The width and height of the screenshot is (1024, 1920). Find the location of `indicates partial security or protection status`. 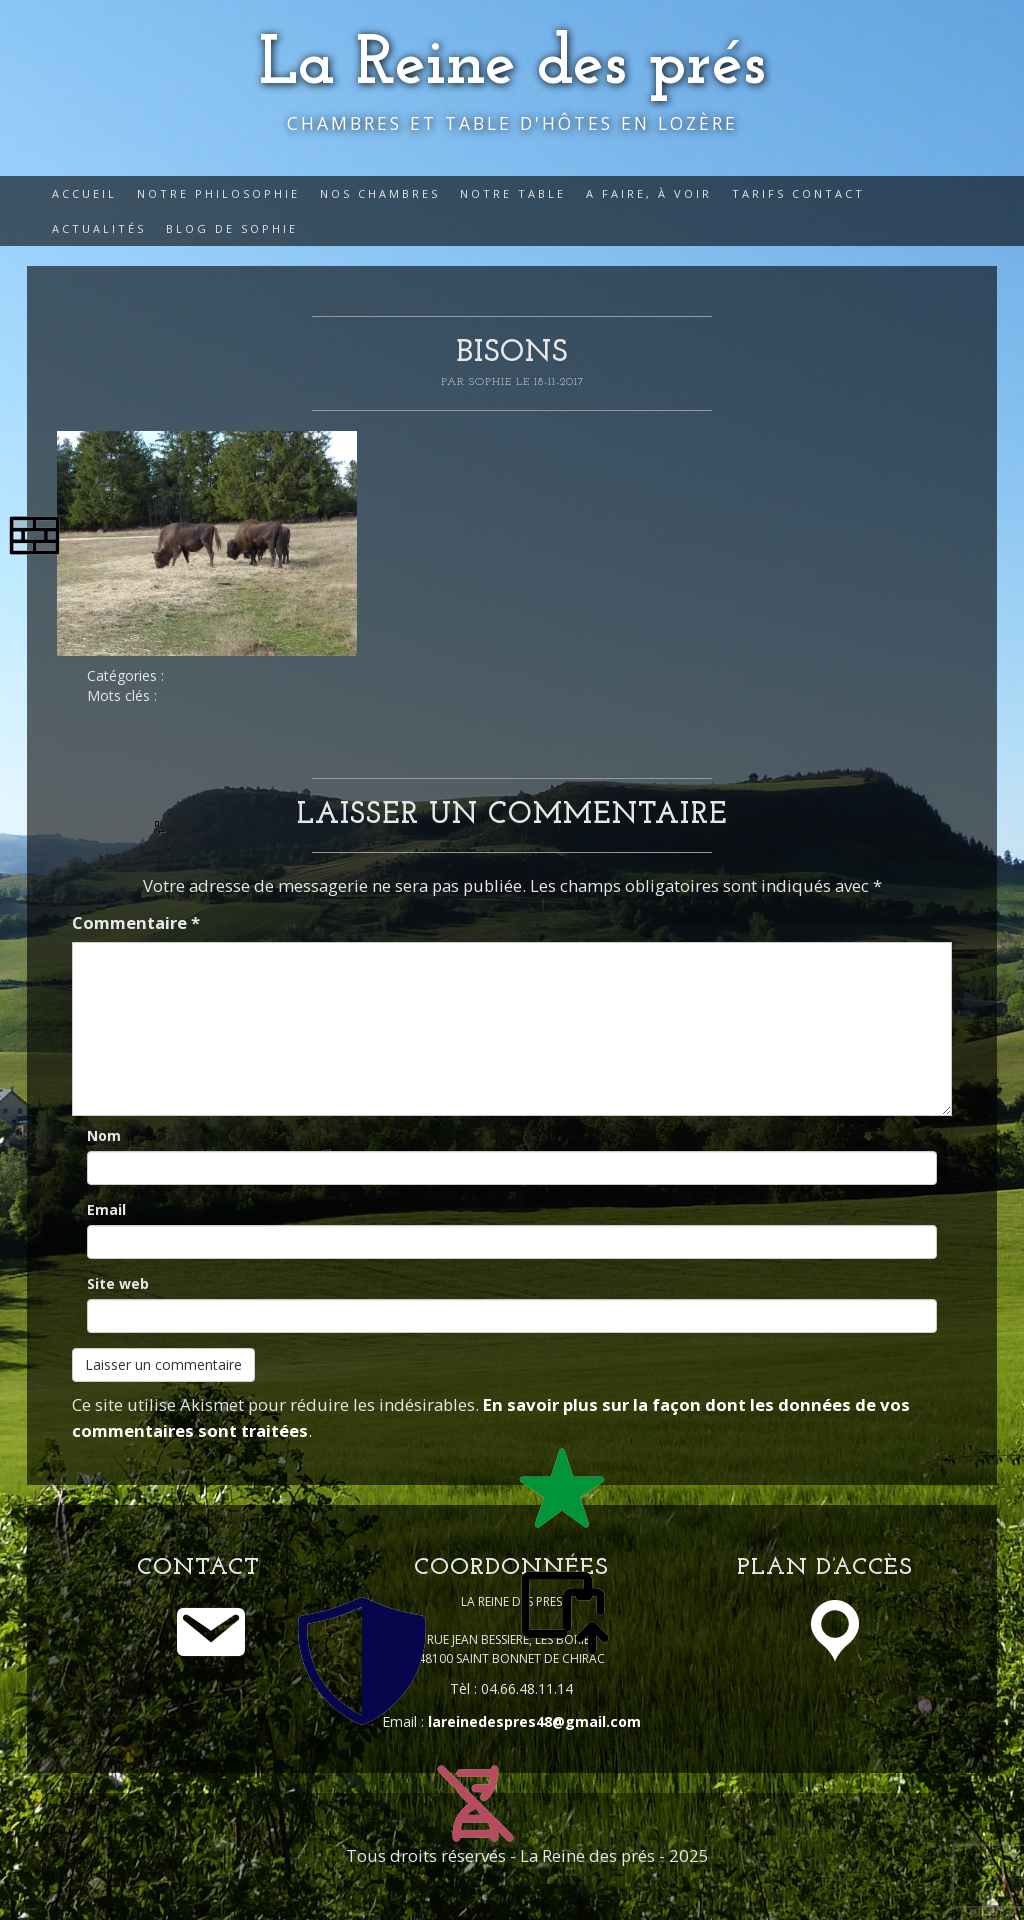

indicates partial security or protection status is located at coordinates (362, 1661).